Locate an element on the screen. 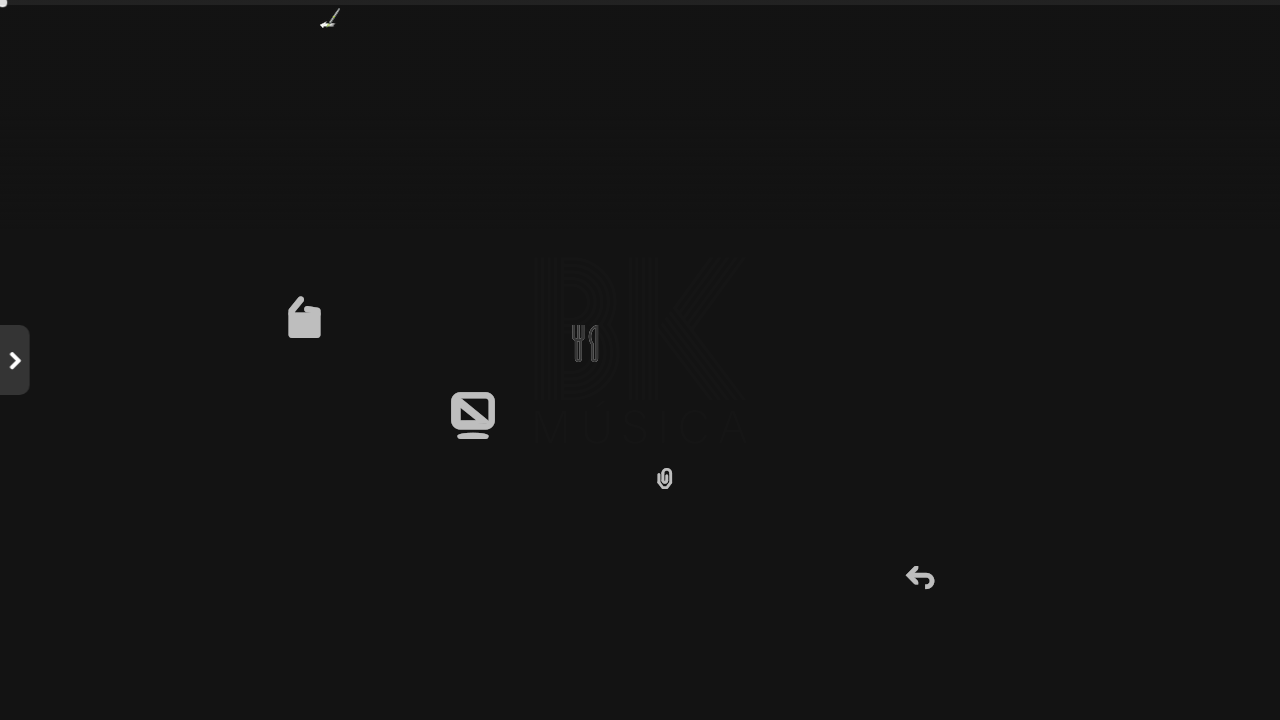 The width and height of the screenshot is (1280, 720). redo last action (right-to-left interface) is located at coordinates (920, 577).